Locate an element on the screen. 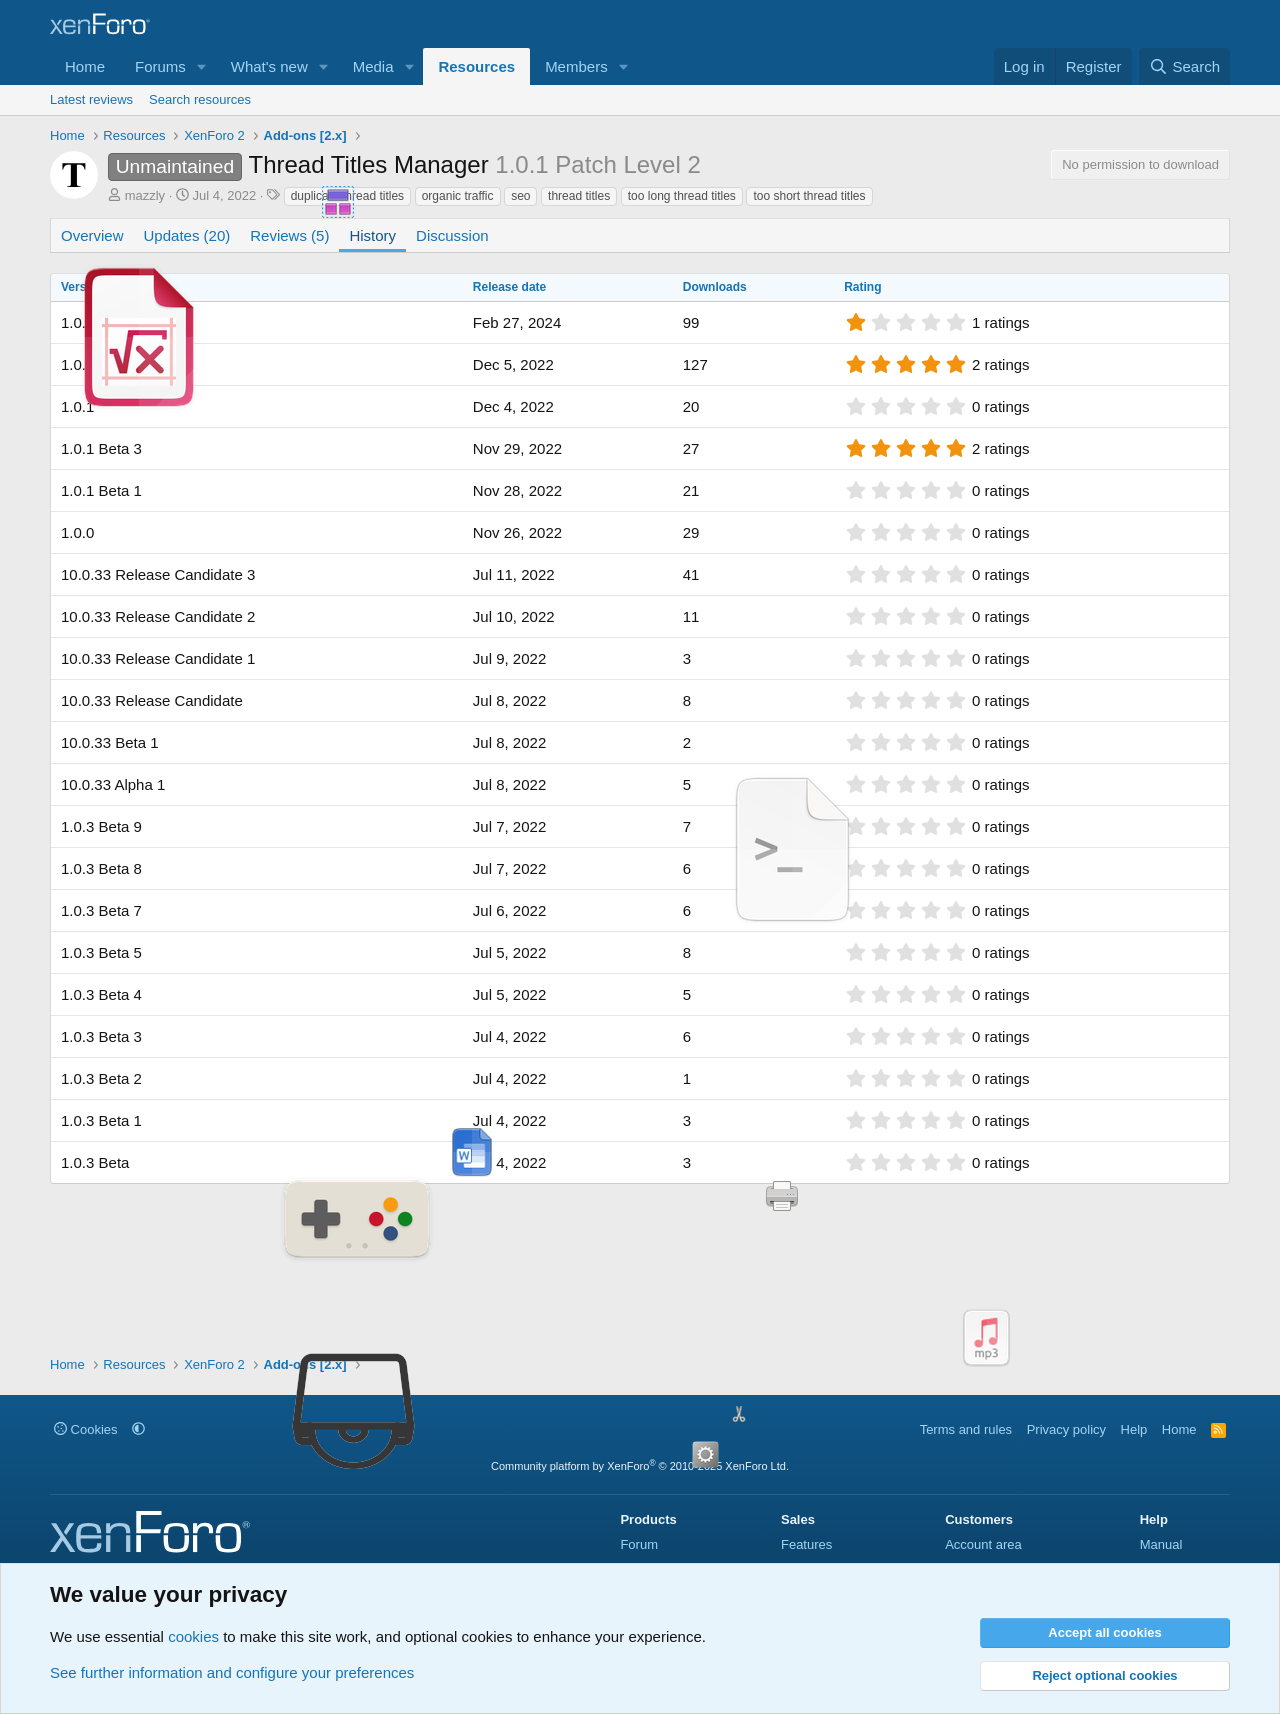 The height and width of the screenshot is (1714, 1280). select all items in the current view is located at coordinates (338, 202).